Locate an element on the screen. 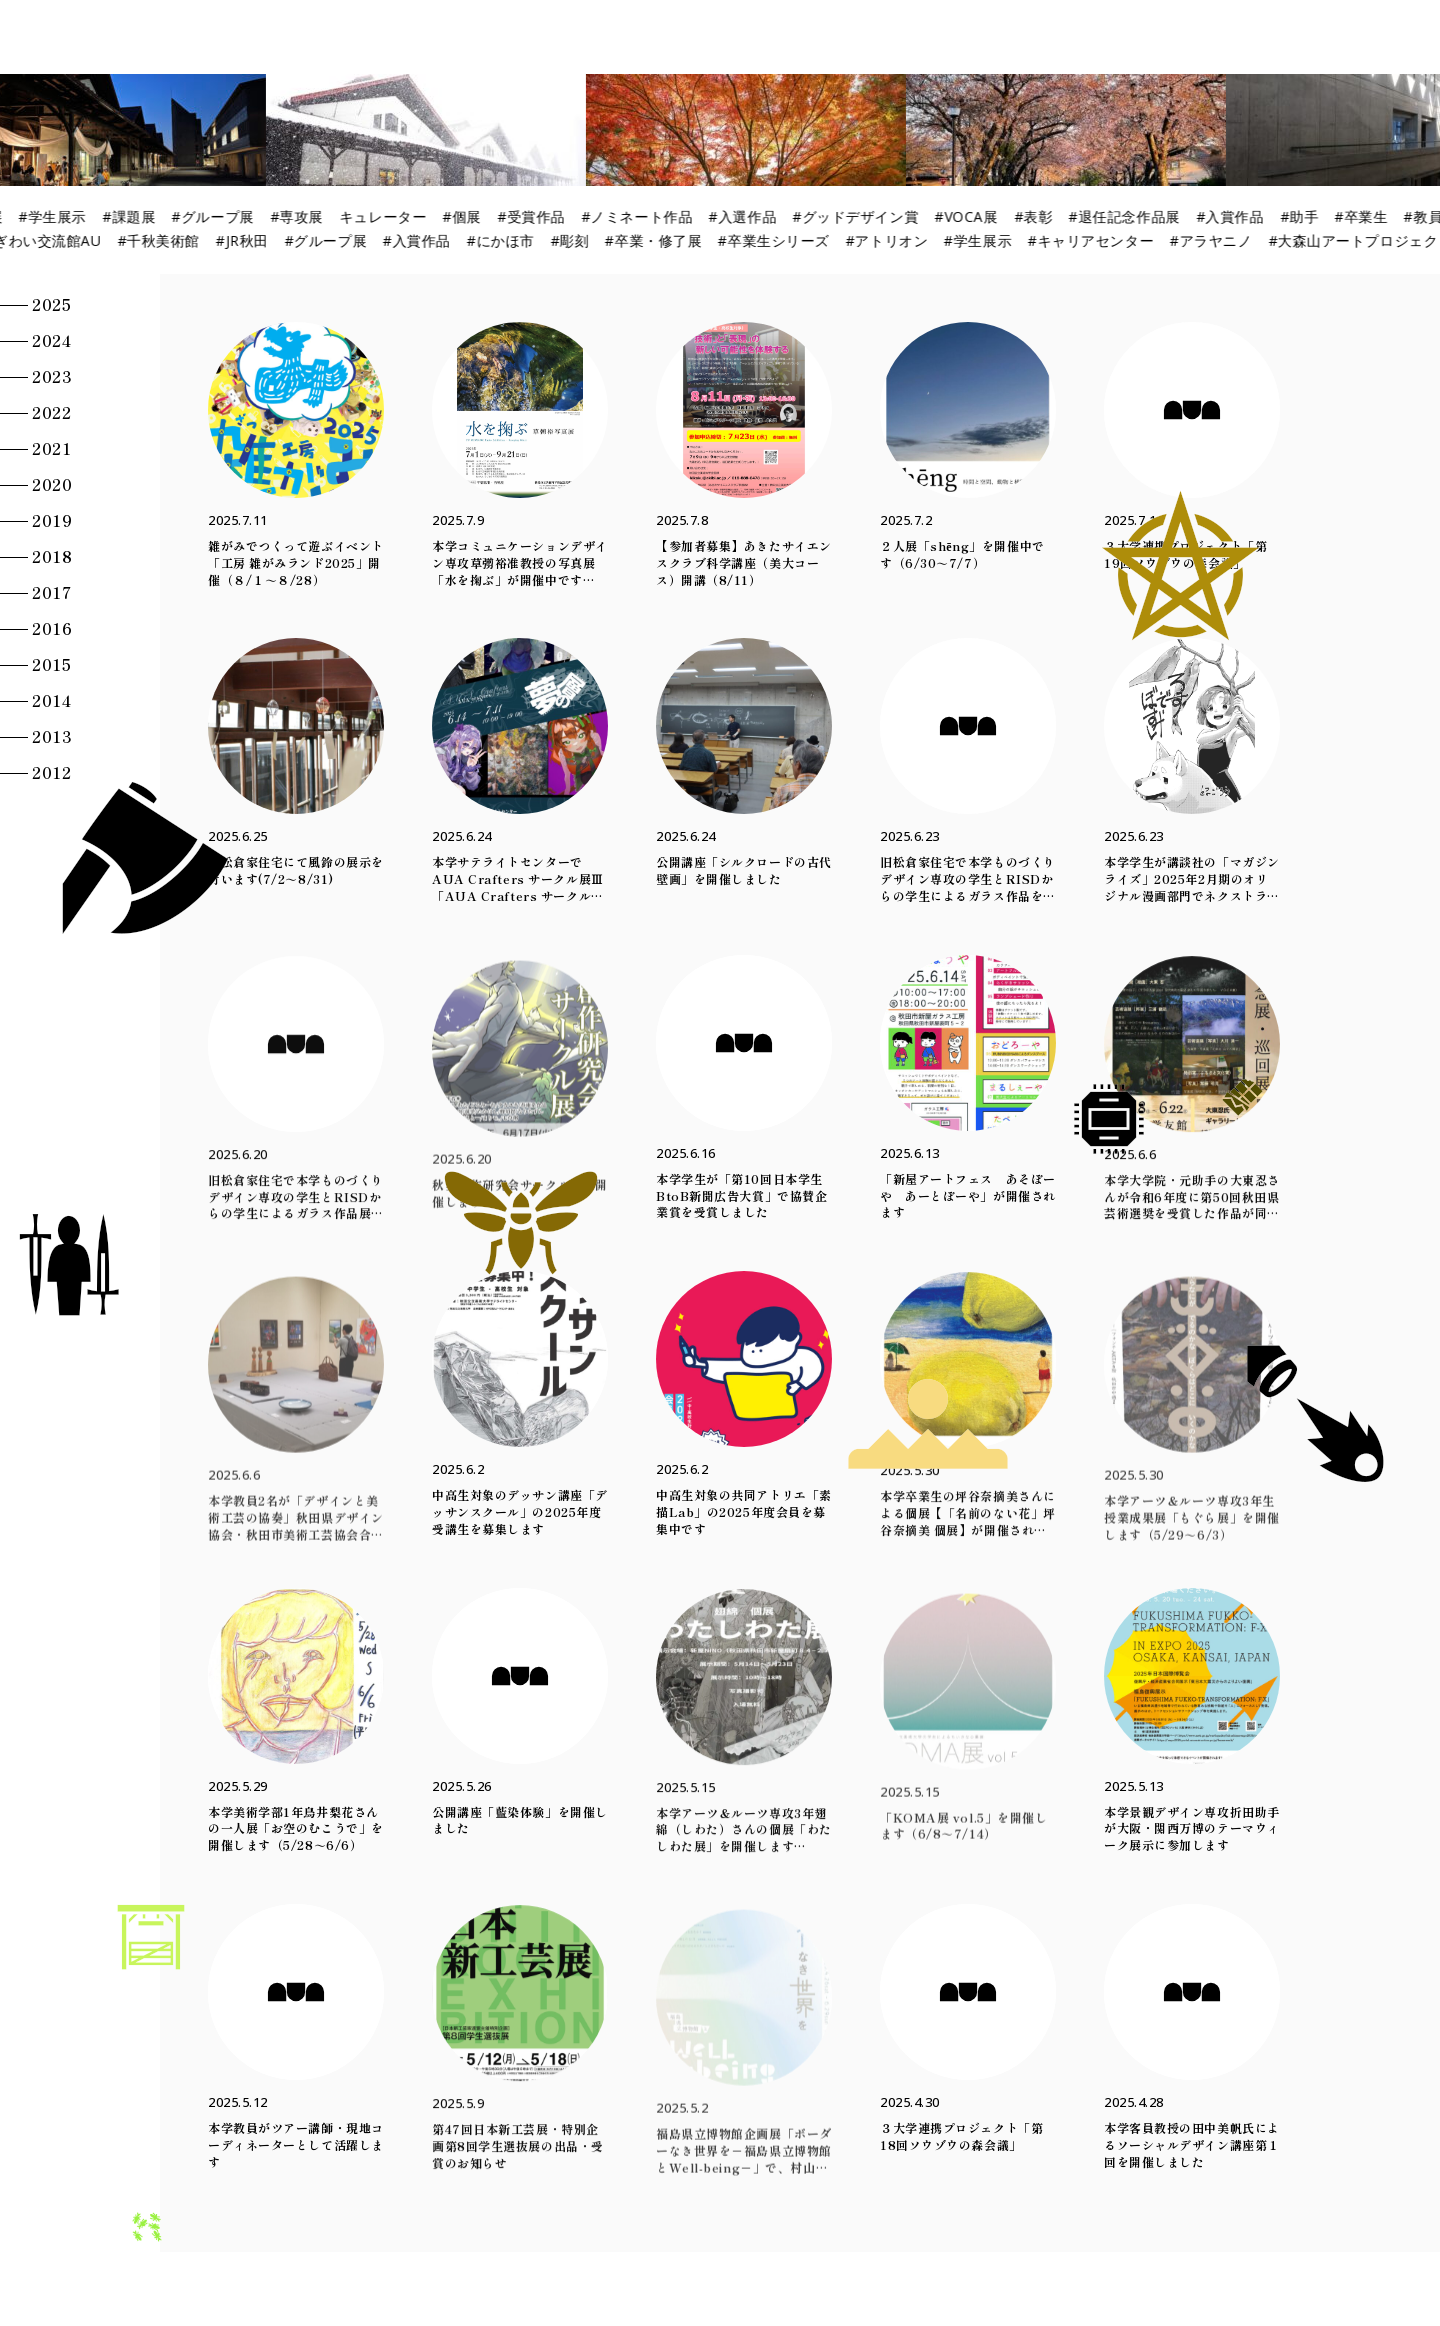 This screenshot has height=2326, width=1440. select pentacle symbol for game character or item is located at coordinates (1180, 565).